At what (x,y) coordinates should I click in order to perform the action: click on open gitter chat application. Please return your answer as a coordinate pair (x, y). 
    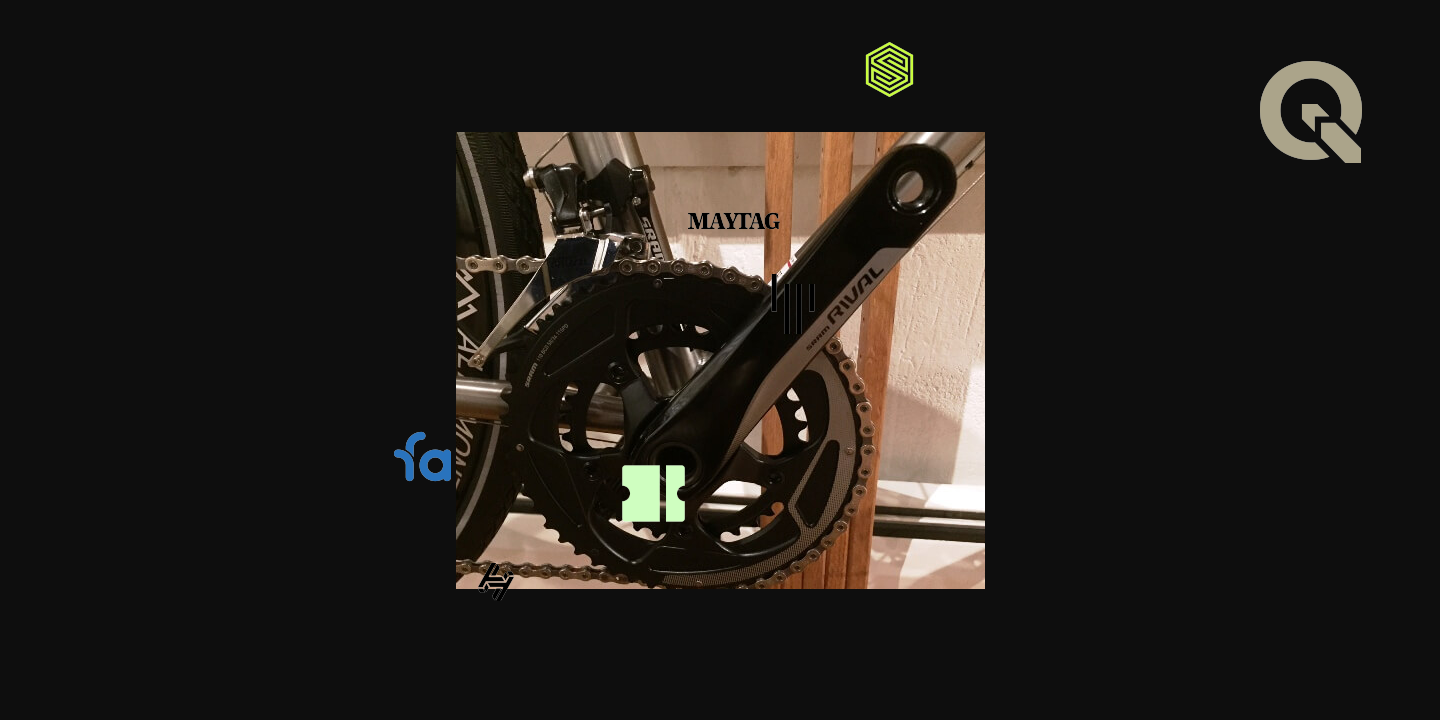
    Looking at the image, I should click on (793, 304).